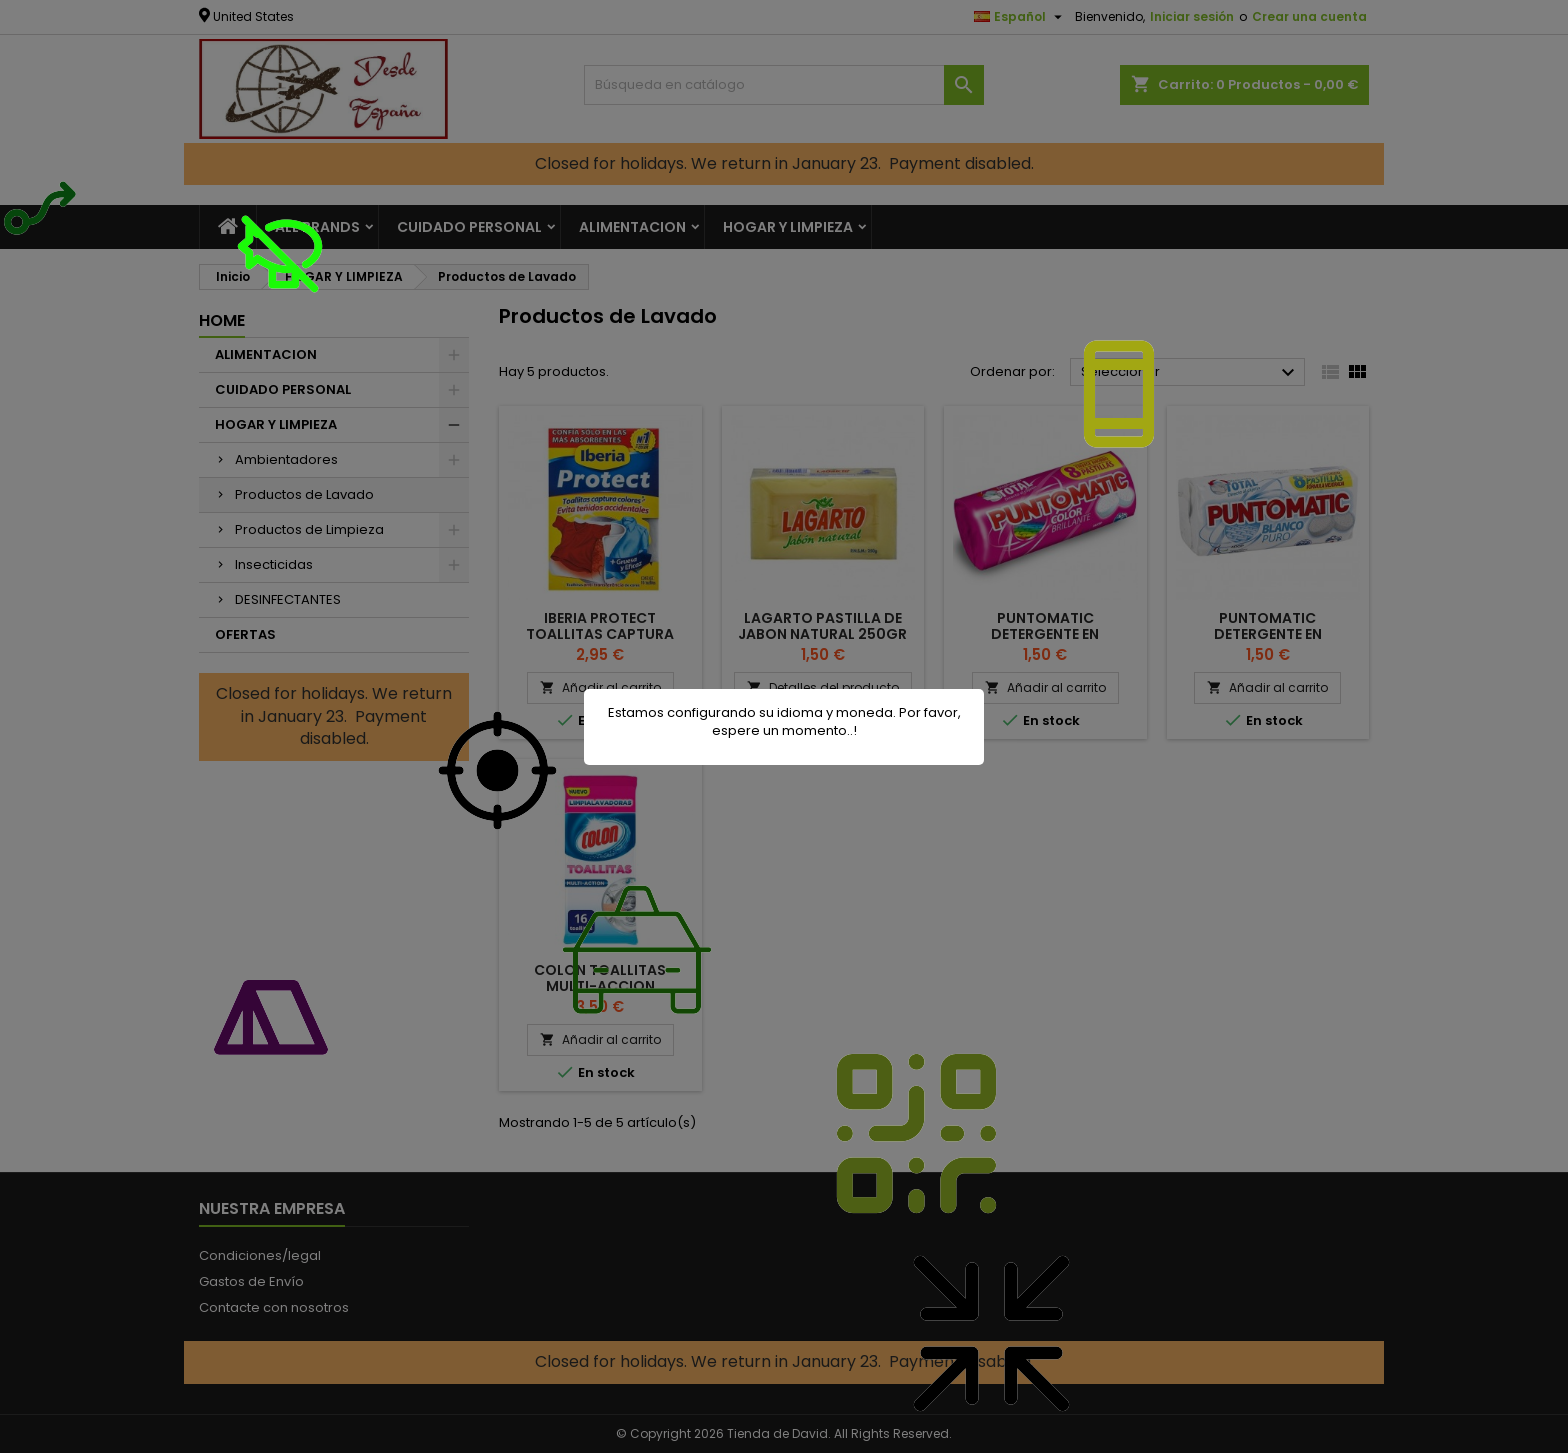 Image resolution: width=1568 pixels, height=1453 pixels. What do you see at coordinates (497, 770) in the screenshot?
I see `center map on current location` at bounding box center [497, 770].